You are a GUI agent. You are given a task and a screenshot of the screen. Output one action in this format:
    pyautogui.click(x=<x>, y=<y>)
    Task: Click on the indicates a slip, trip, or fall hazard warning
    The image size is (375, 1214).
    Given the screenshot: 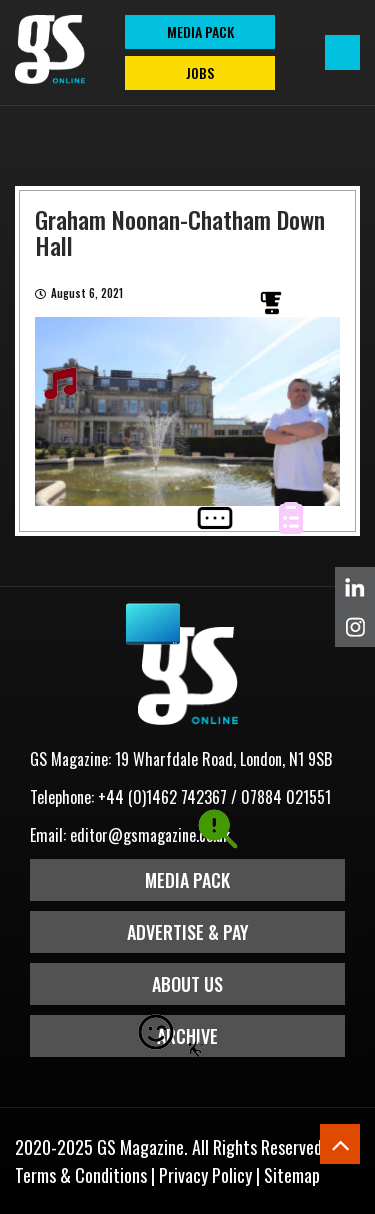 What is the action you would take?
    pyautogui.click(x=196, y=1049)
    